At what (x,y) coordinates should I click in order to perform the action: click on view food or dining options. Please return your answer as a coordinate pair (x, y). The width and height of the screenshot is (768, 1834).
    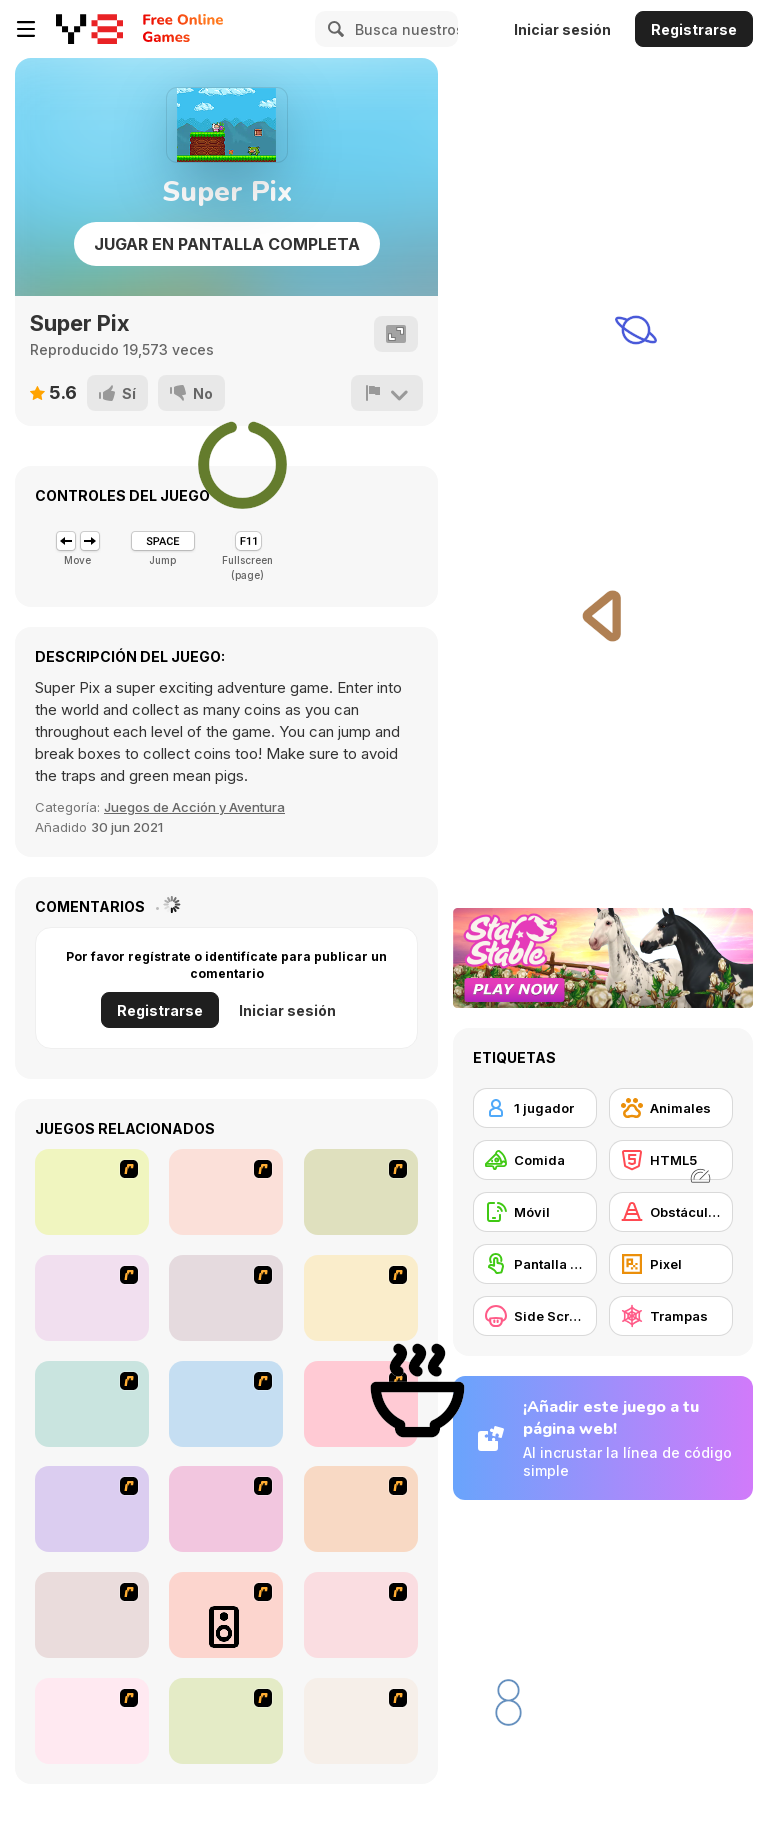
    Looking at the image, I should click on (417, 1390).